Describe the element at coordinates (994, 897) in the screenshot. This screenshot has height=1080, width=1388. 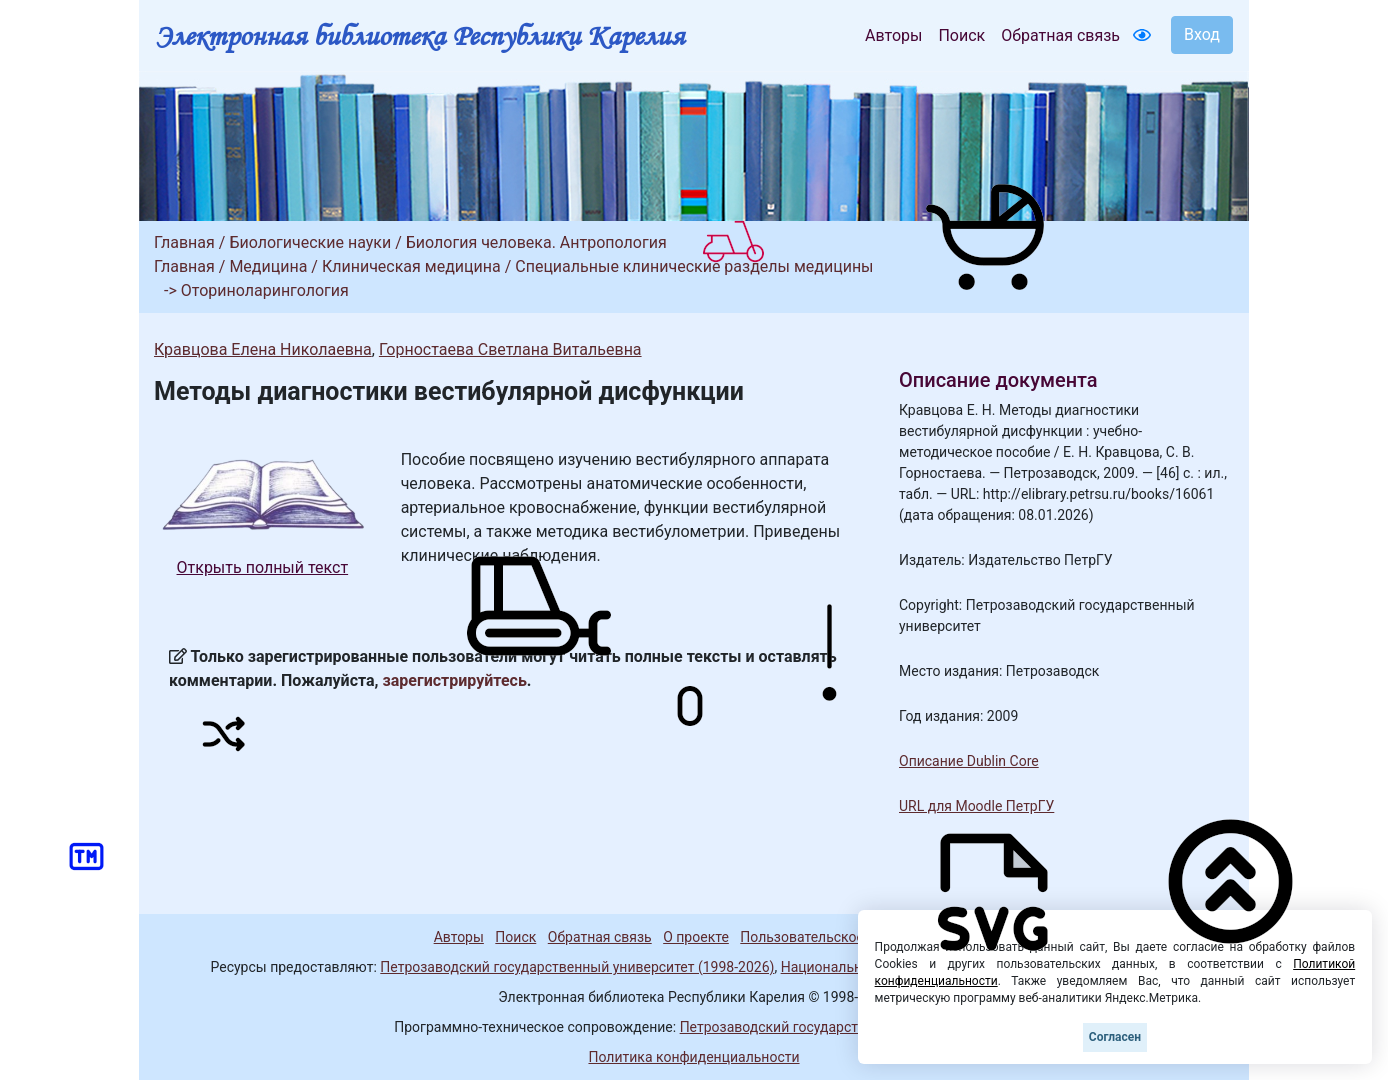
I see `open or view an SVG file` at that location.